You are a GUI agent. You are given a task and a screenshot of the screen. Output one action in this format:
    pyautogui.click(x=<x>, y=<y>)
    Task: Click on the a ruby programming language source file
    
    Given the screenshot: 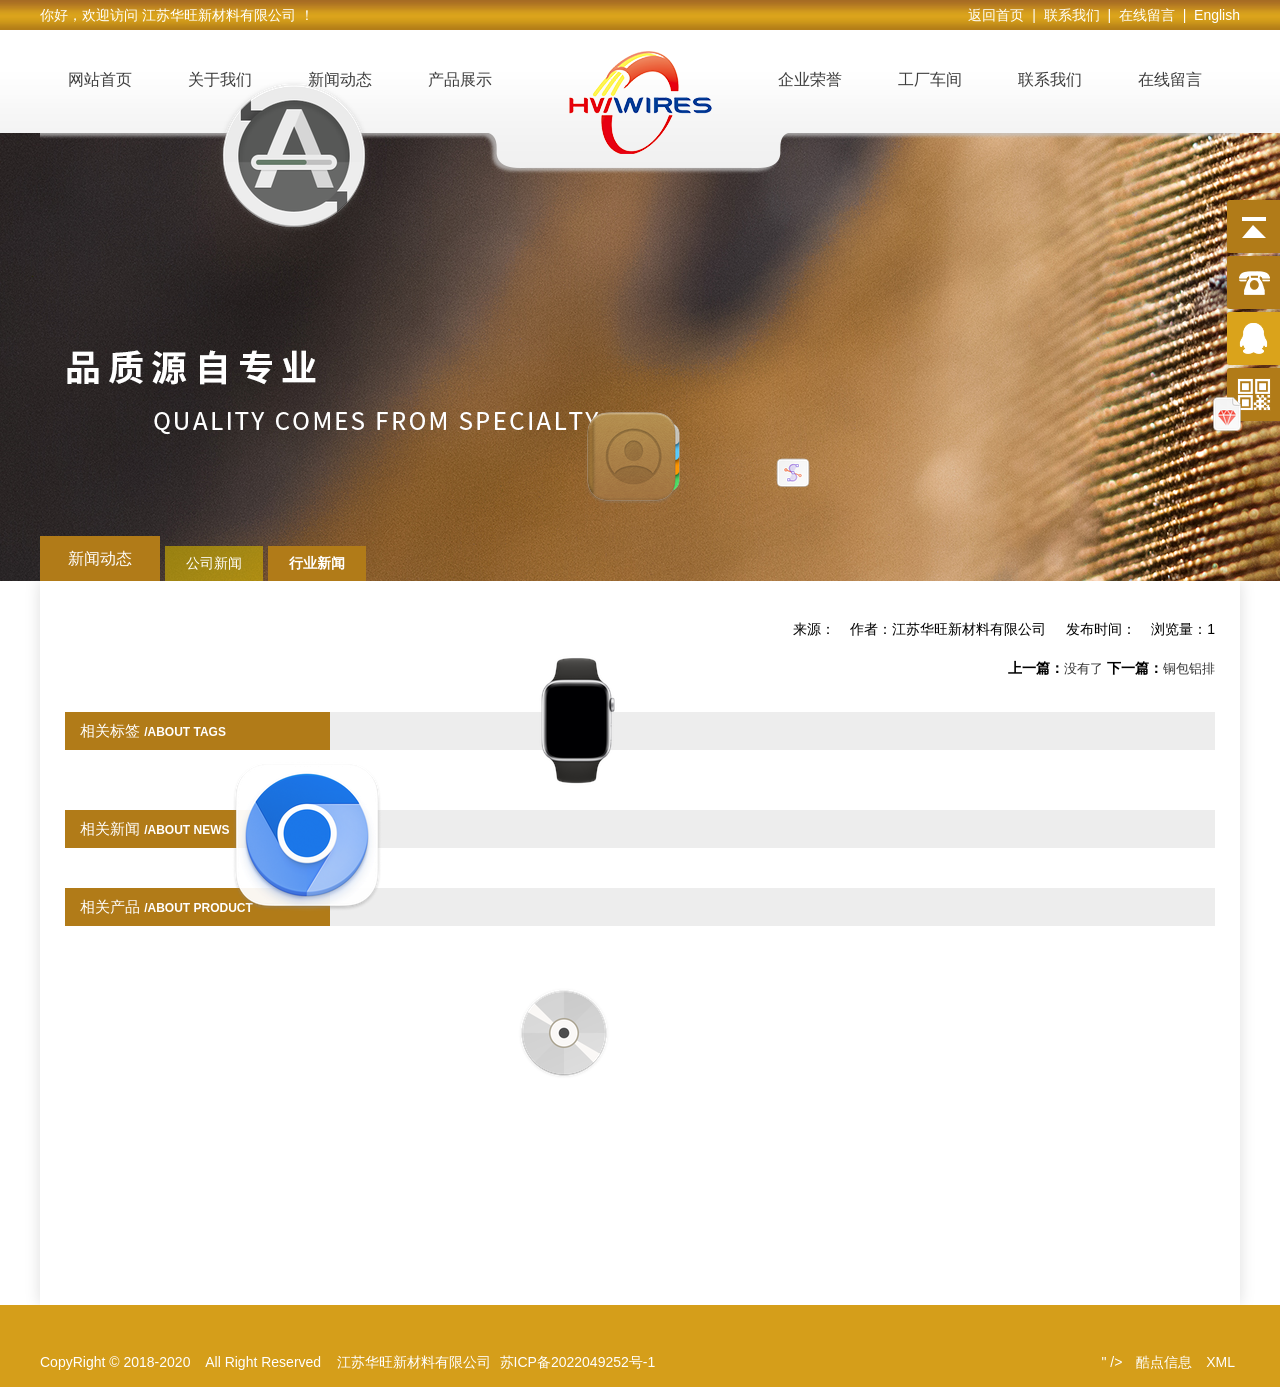 What is the action you would take?
    pyautogui.click(x=1227, y=414)
    